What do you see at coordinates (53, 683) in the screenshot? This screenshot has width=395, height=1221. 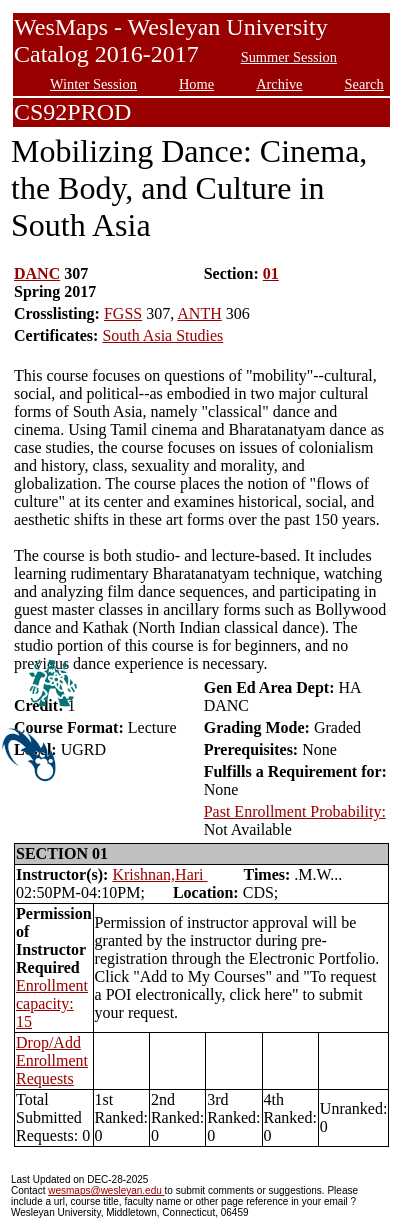 I see `select shambling mound creature or enemy type` at bounding box center [53, 683].